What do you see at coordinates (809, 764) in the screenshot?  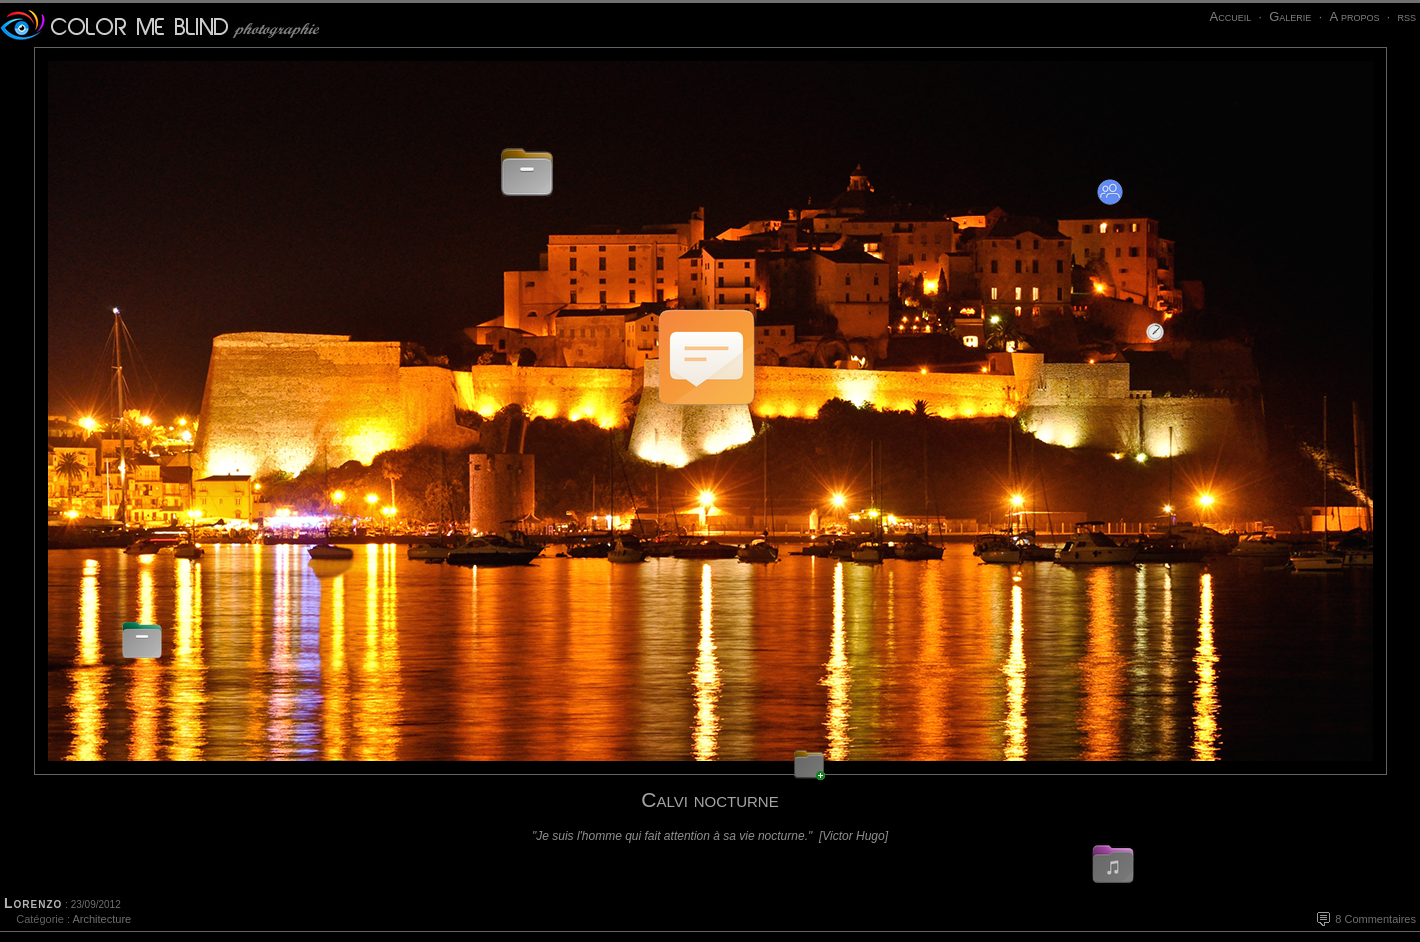 I see `create a new folder` at bounding box center [809, 764].